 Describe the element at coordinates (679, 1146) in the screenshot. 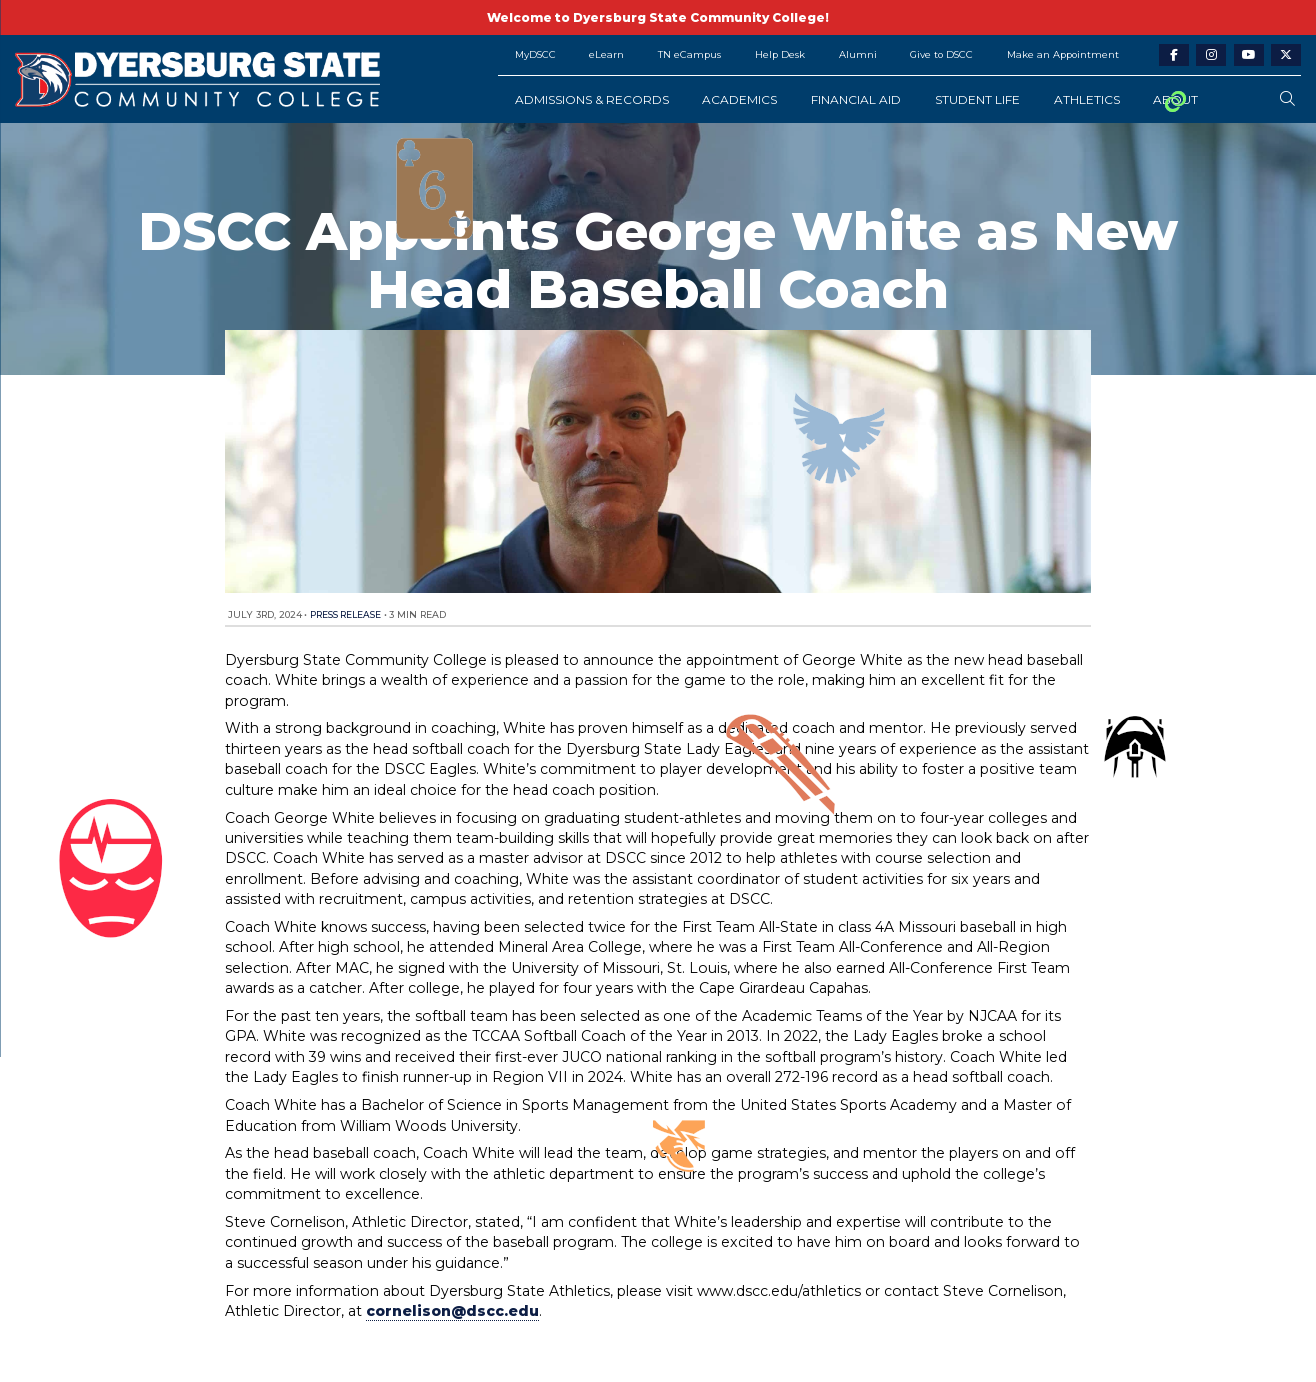

I see `indicates a trip hazard or stumble` at that location.